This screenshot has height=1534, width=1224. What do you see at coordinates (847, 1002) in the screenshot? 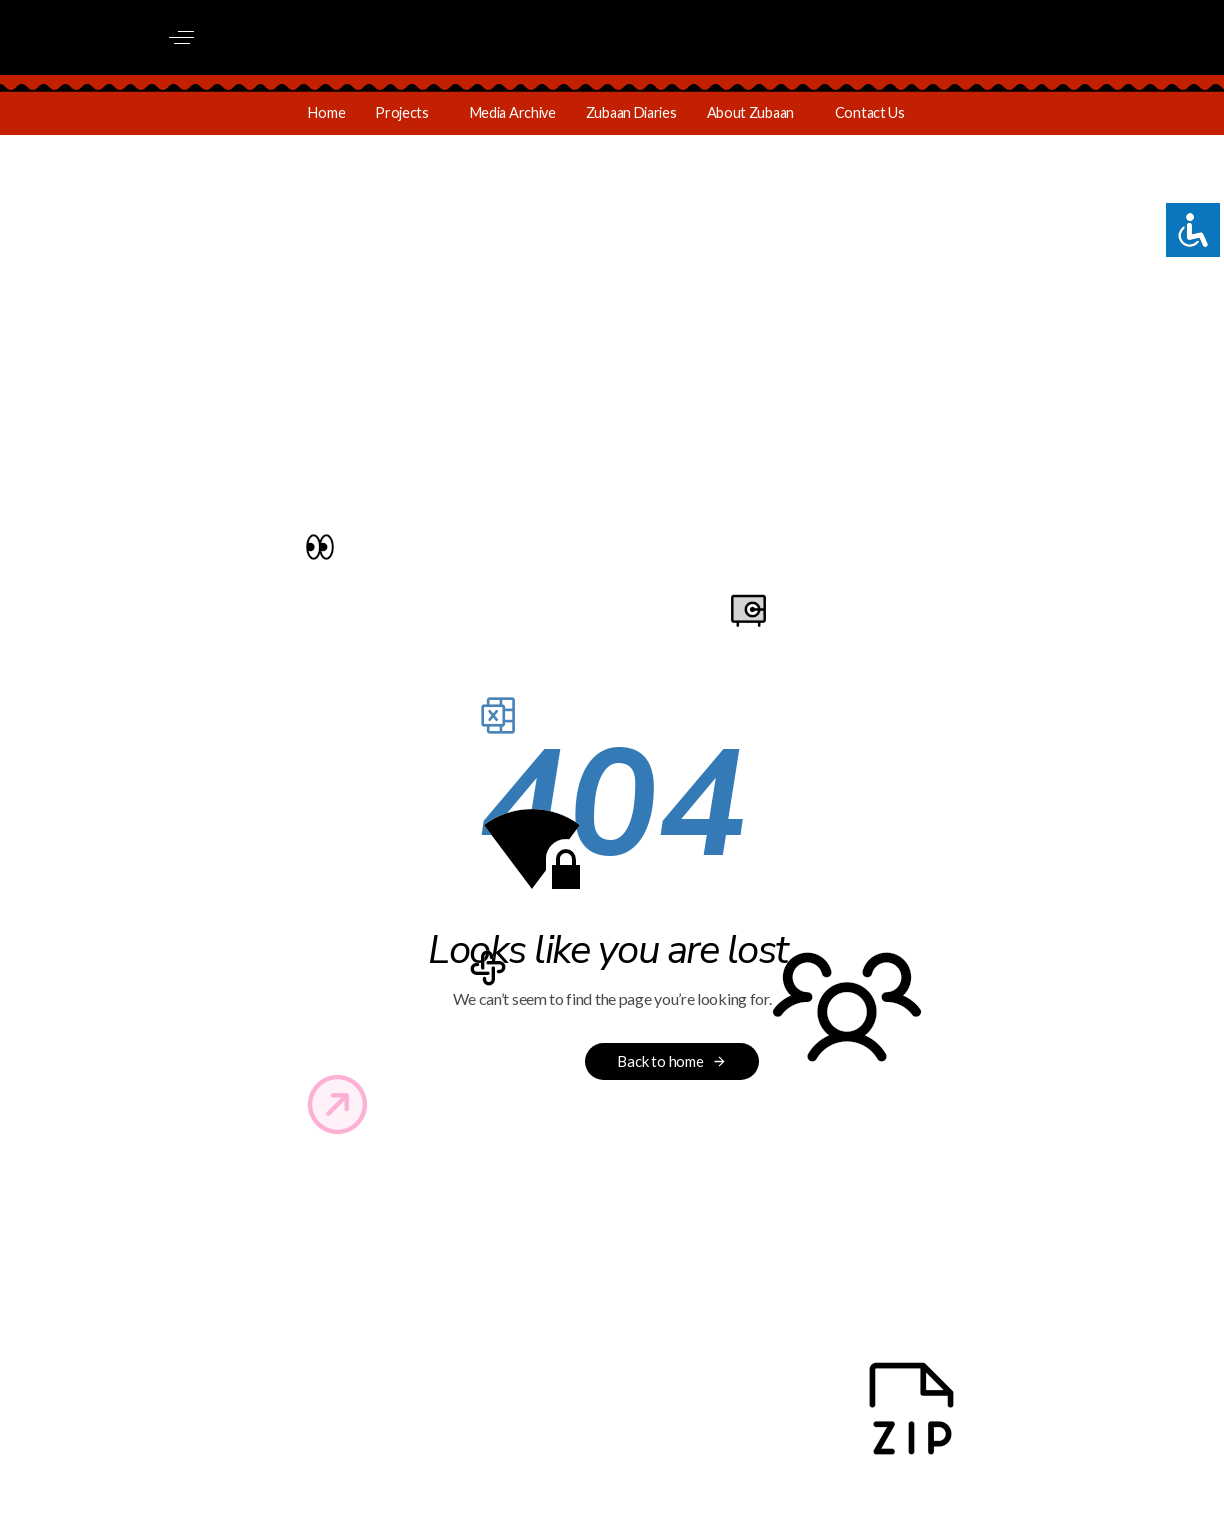
I see `view group members or team` at bounding box center [847, 1002].